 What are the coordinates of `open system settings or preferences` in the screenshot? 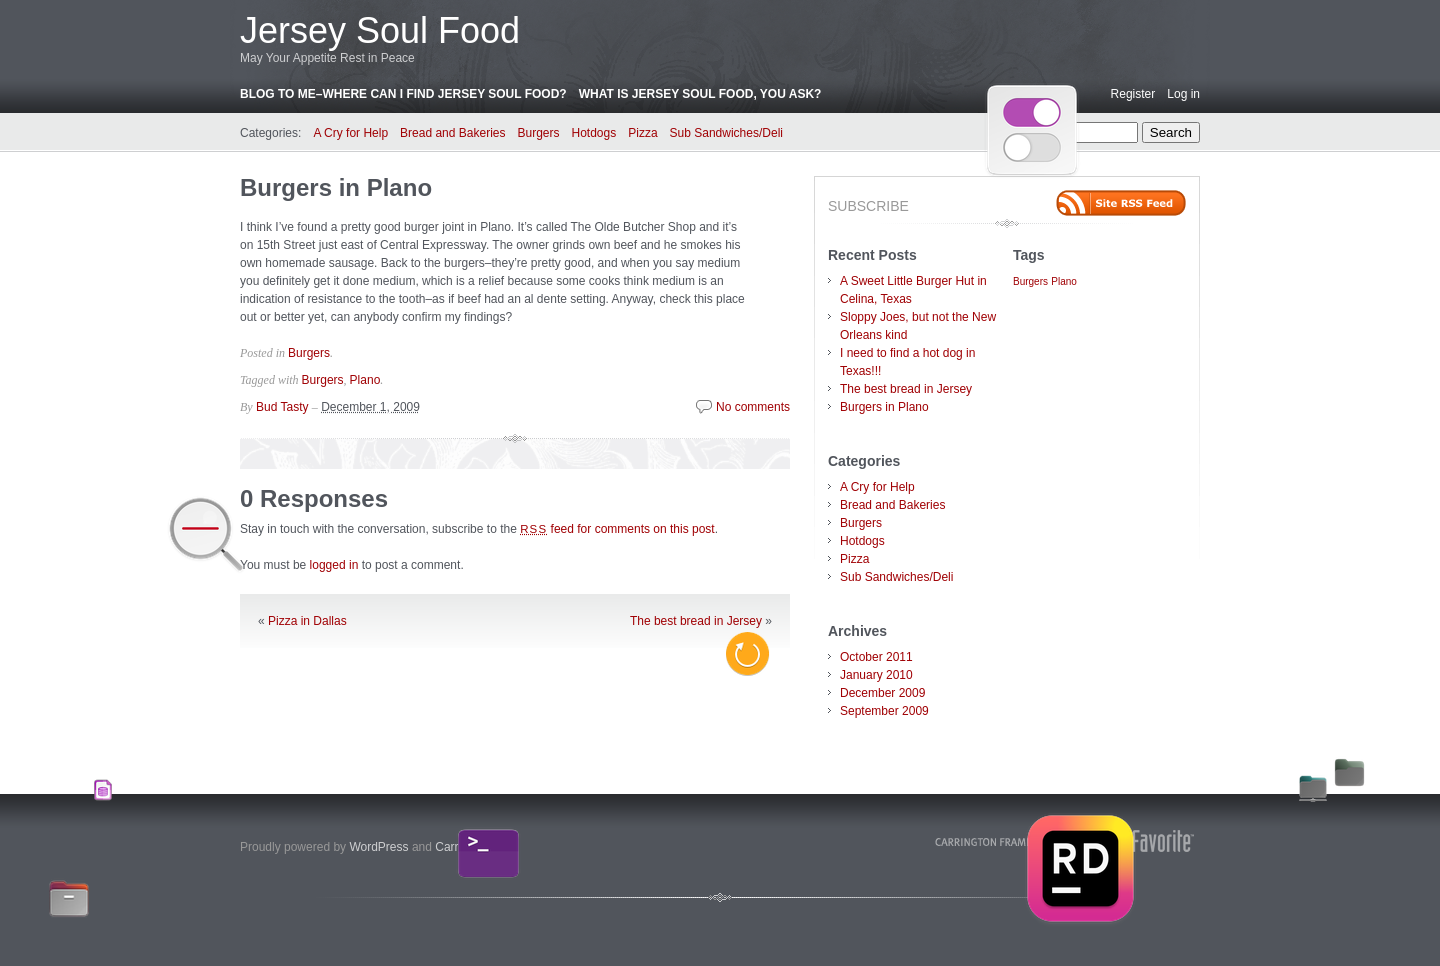 It's located at (1032, 130).